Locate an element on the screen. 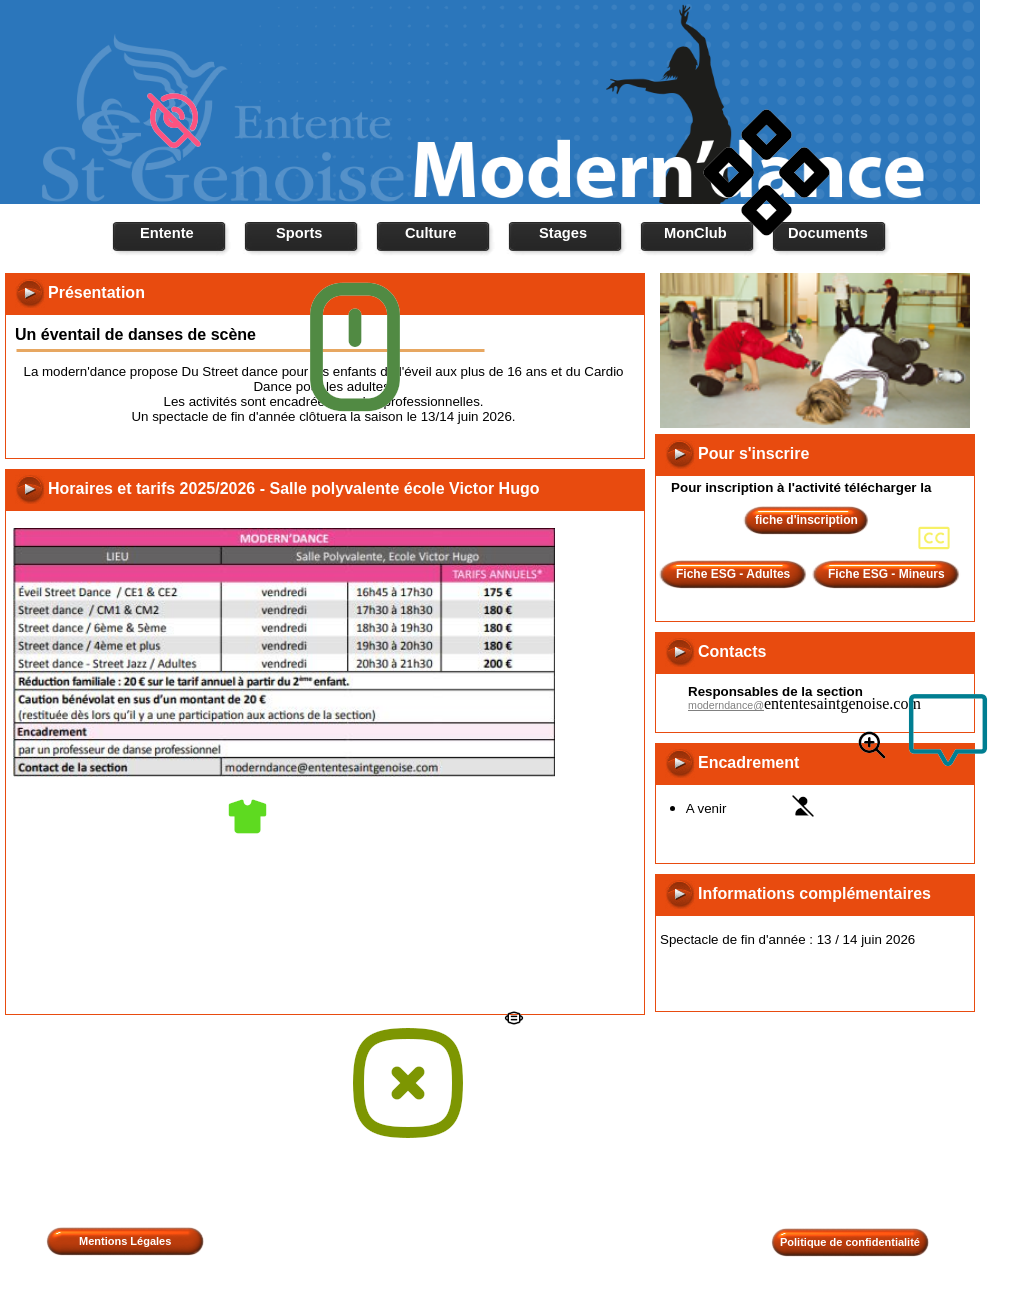 This screenshot has width=1030, height=1300. block or remove a user is located at coordinates (803, 806).